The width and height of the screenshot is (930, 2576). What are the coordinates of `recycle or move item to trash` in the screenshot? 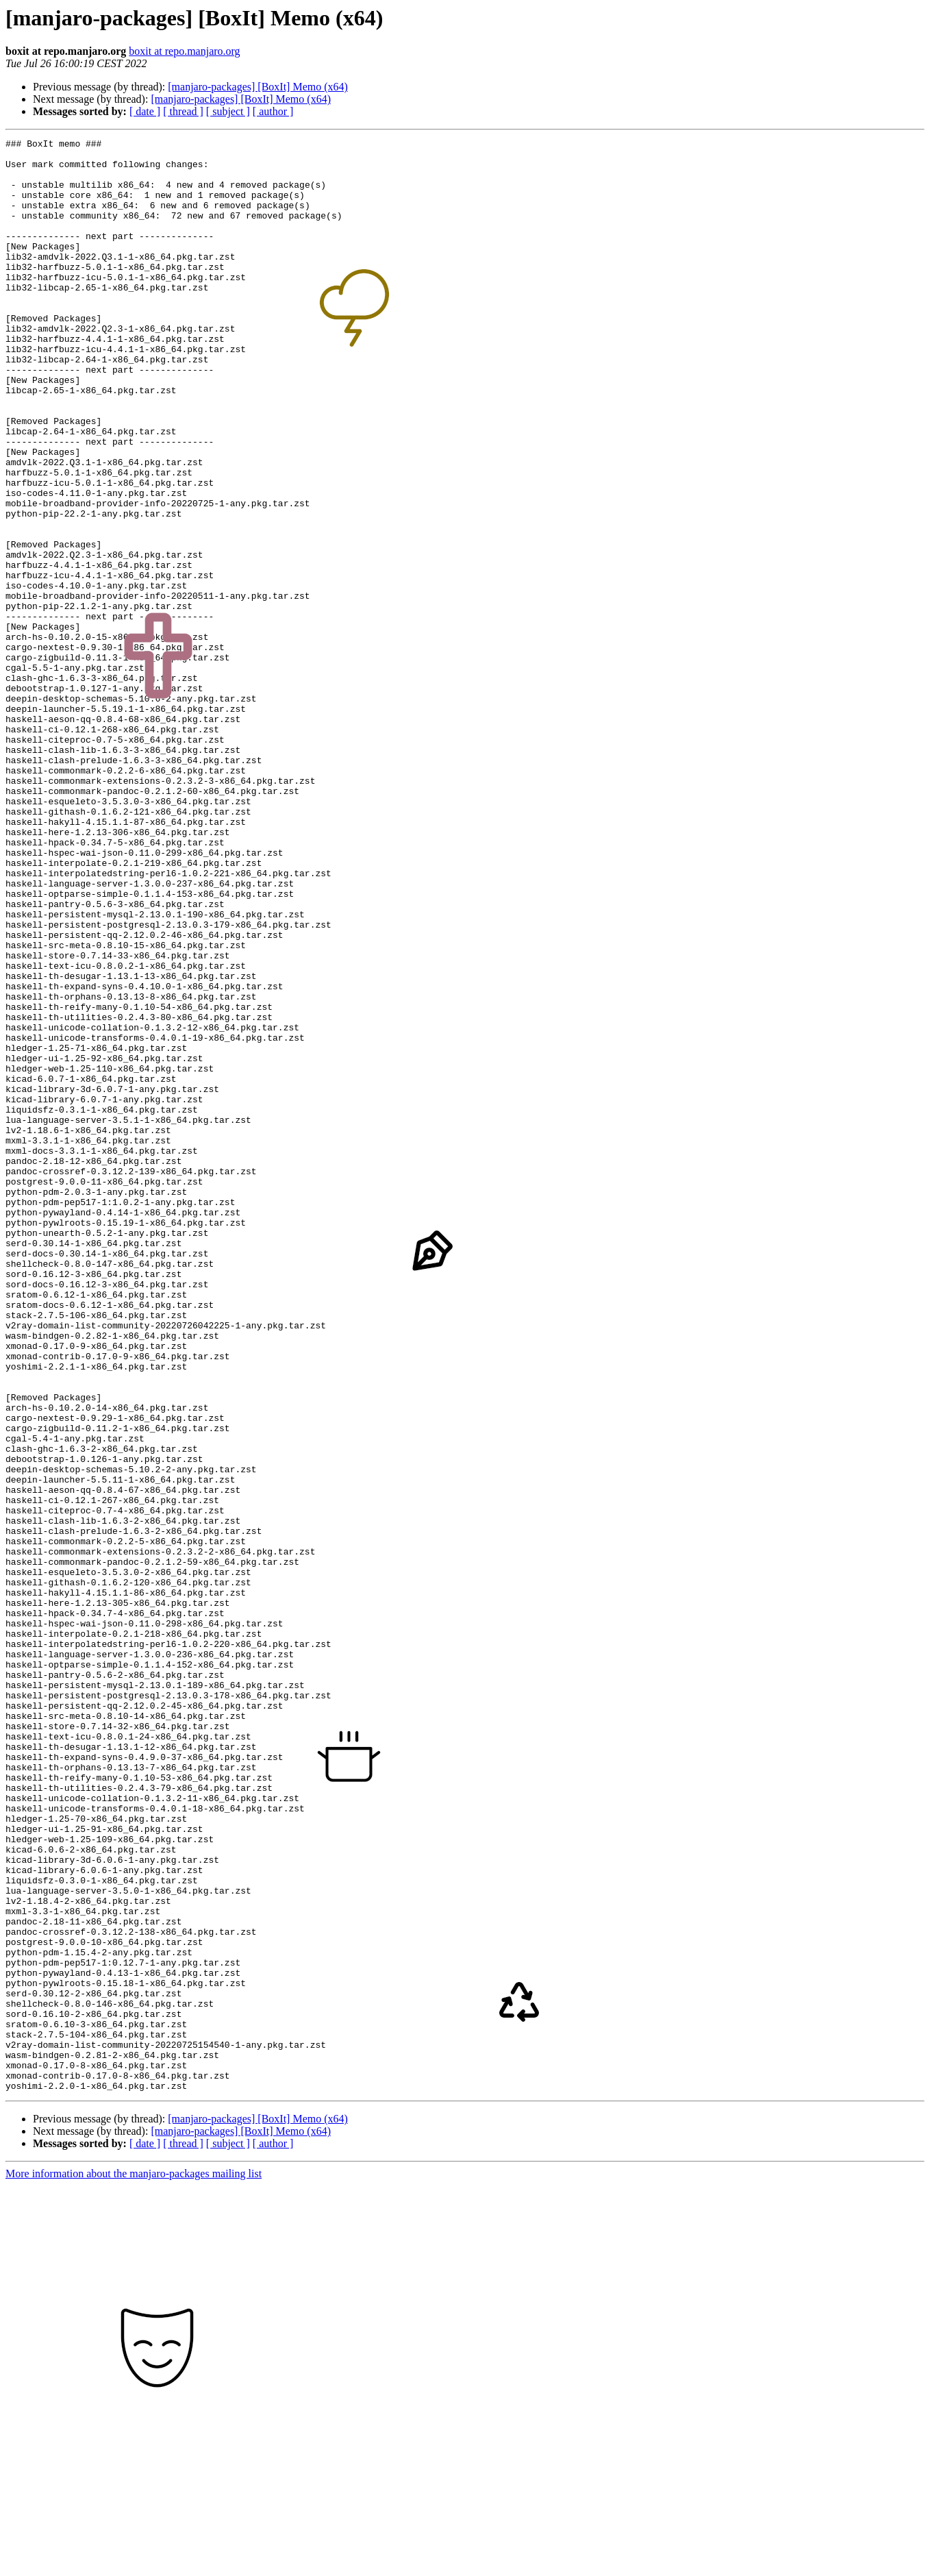 It's located at (519, 2002).